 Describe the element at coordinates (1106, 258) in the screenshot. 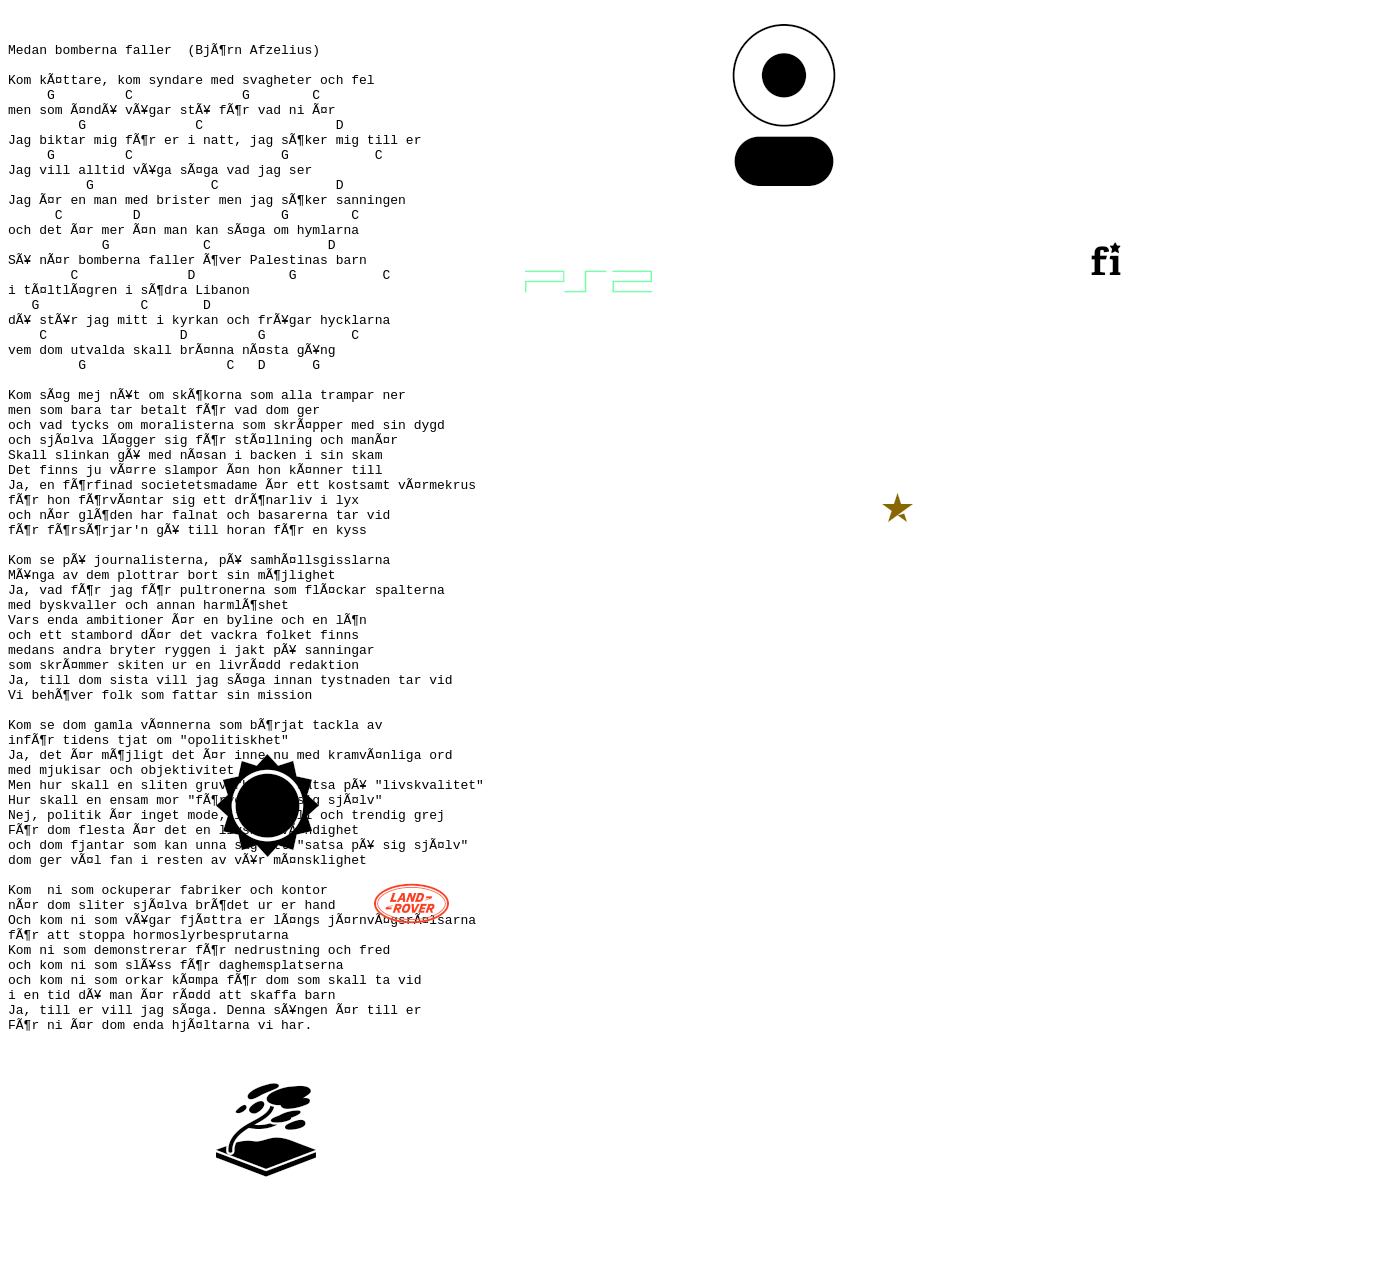

I see `fonticons brand logo` at that location.